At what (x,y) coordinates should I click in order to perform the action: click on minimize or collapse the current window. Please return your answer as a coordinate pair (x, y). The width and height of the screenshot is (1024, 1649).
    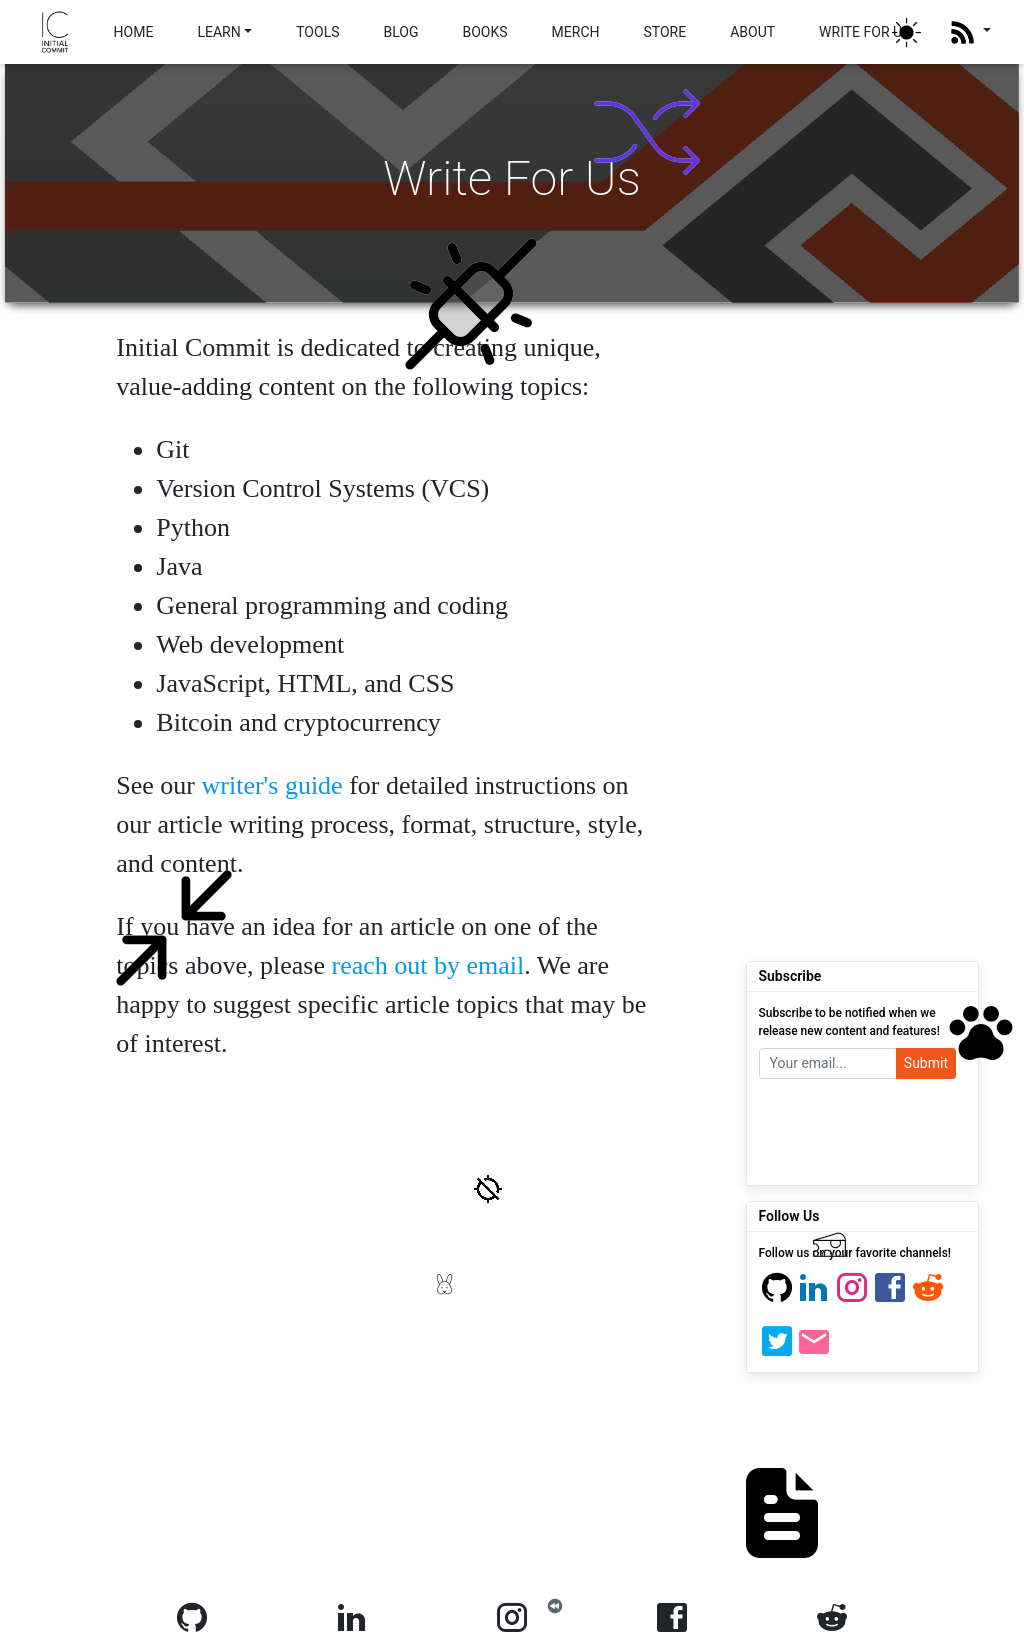
    Looking at the image, I should click on (174, 928).